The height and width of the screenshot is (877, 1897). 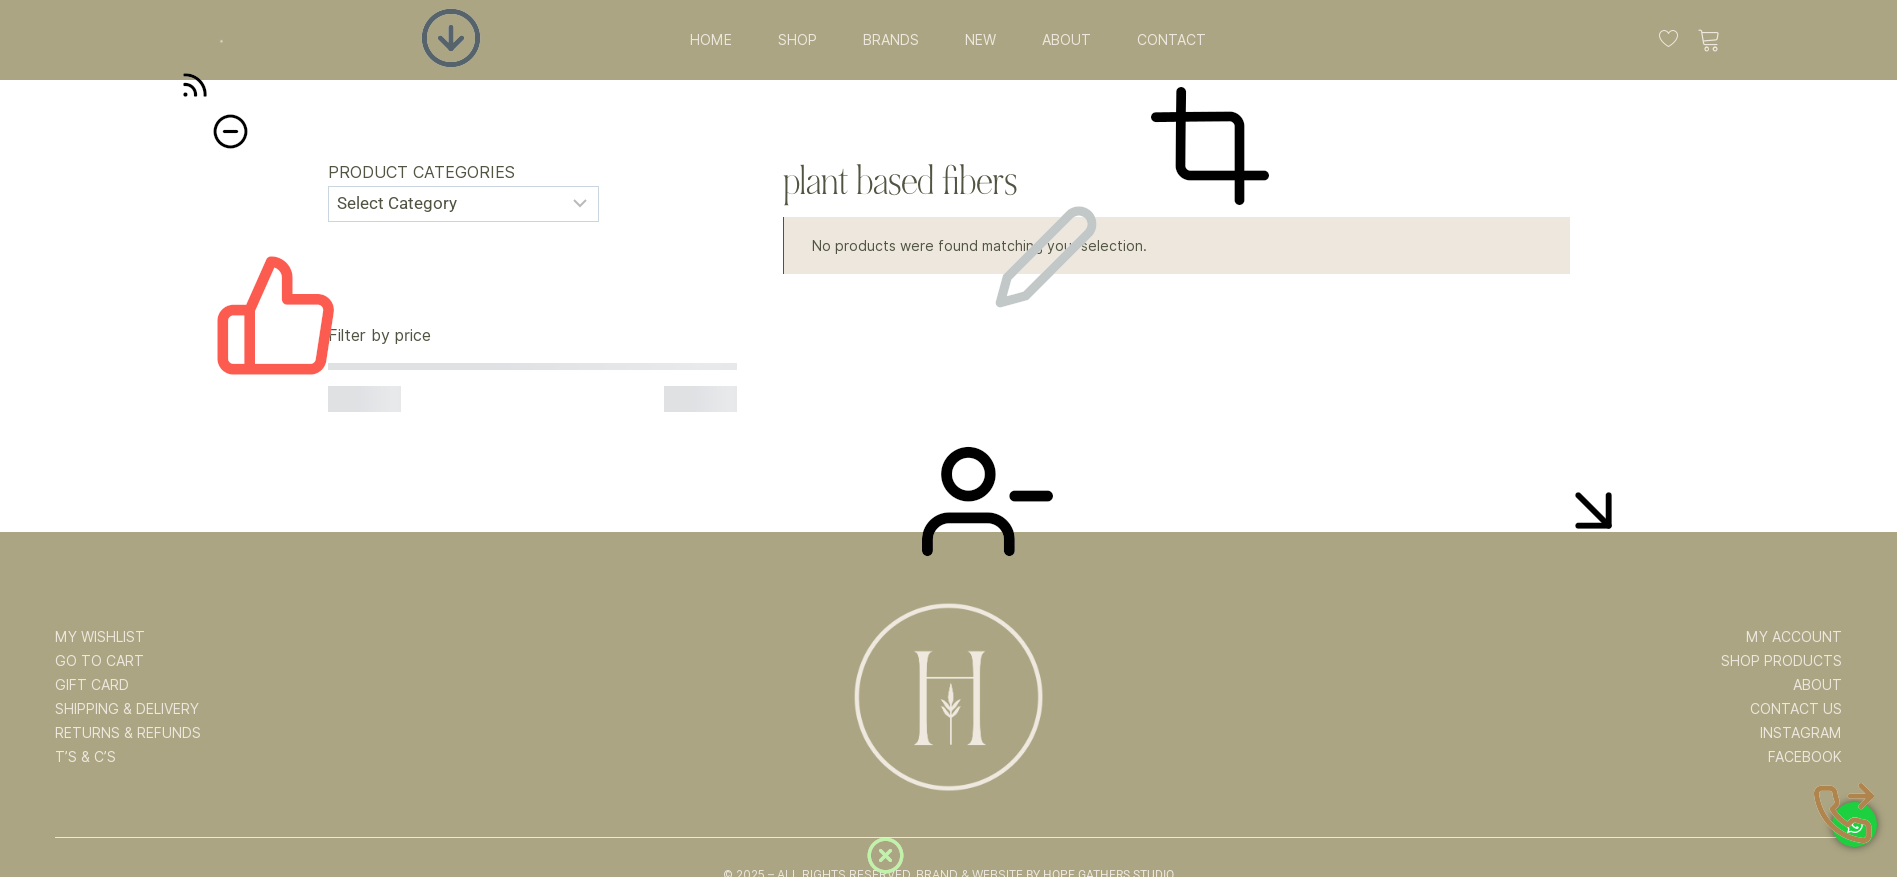 I want to click on remove a user or contact, so click(x=987, y=501).